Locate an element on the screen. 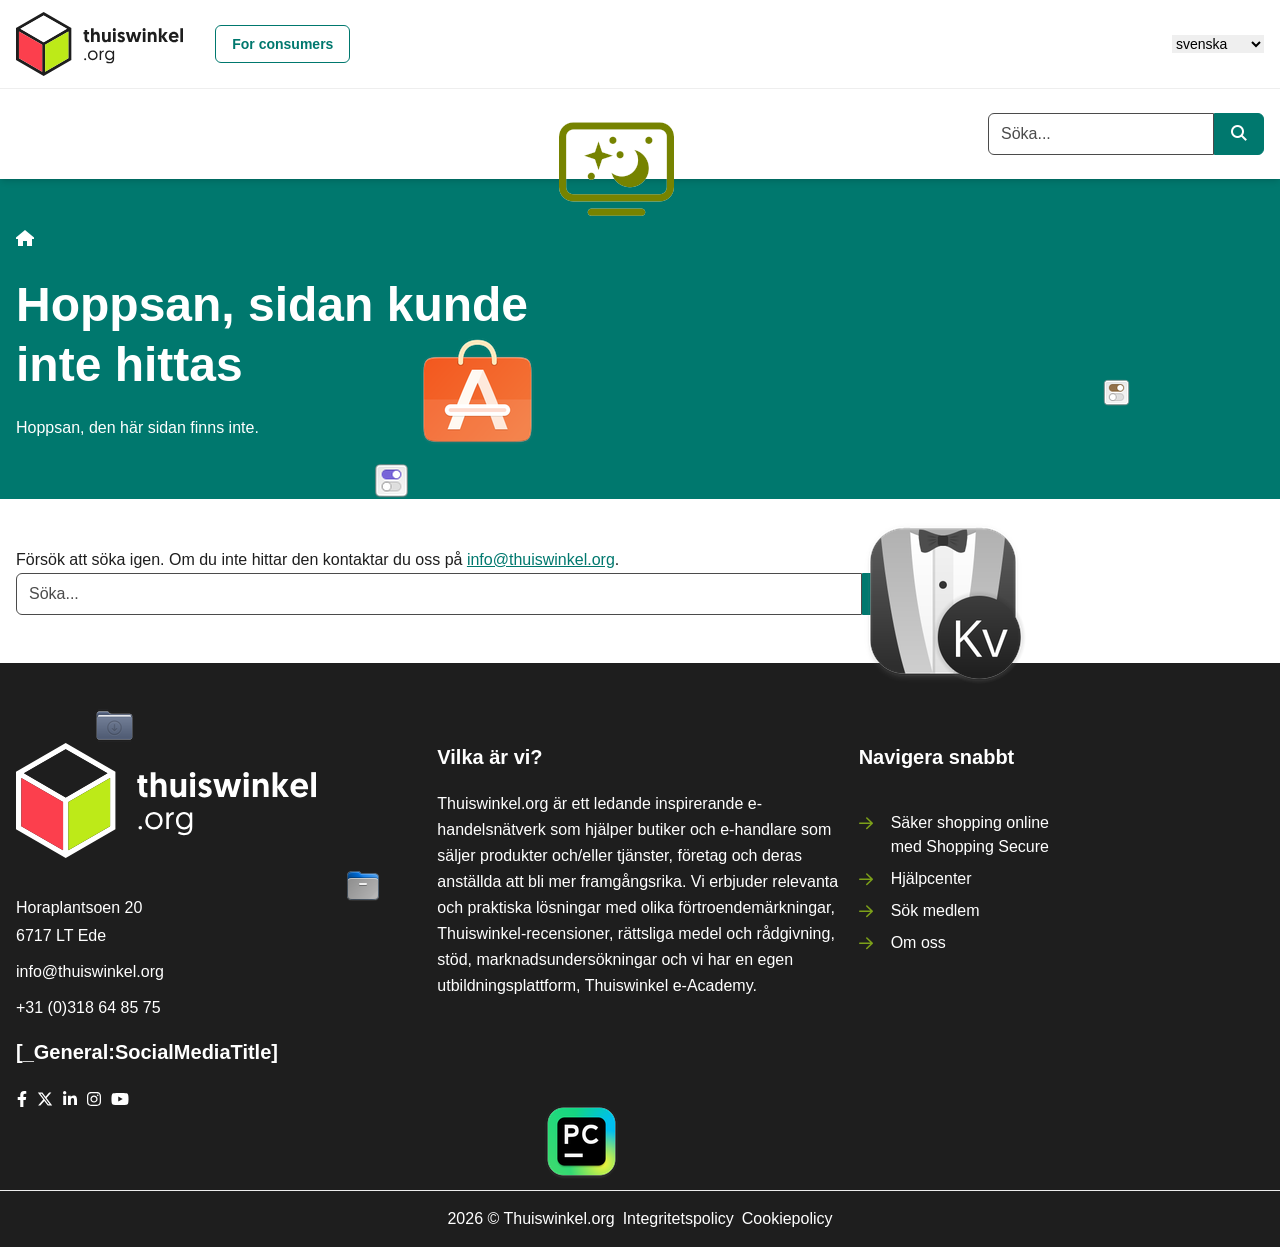 This screenshot has height=1247, width=1280. access your downloads folder is located at coordinates (114, 725).